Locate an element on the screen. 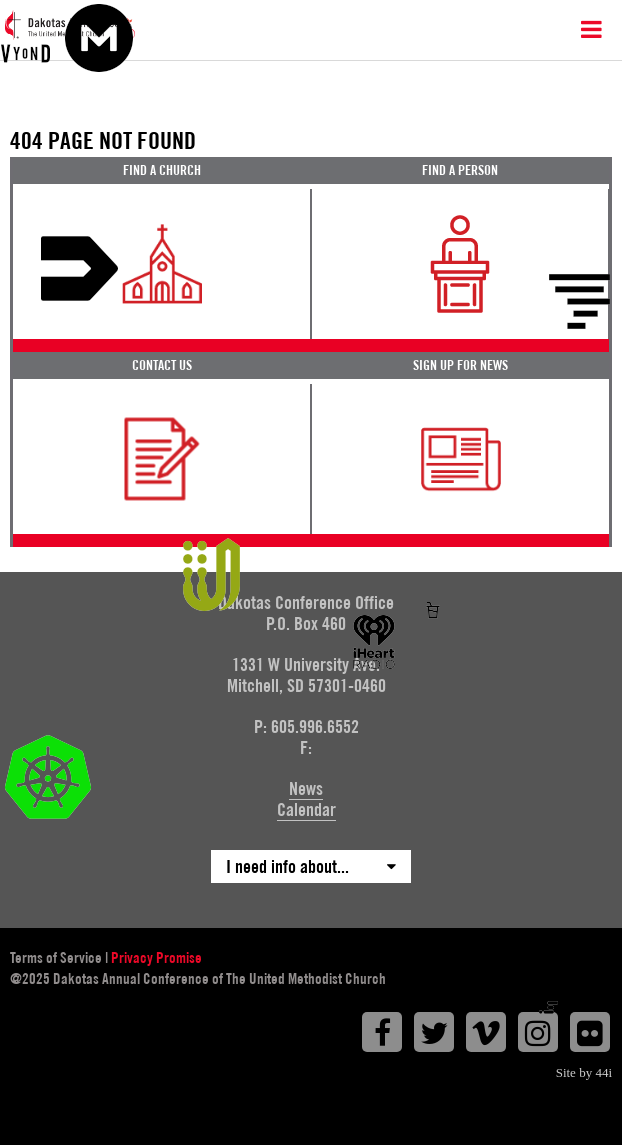 This screenshot has height=1145, width=622. visit UserVoice customer feedback platform is located at coordinates (211, 574).